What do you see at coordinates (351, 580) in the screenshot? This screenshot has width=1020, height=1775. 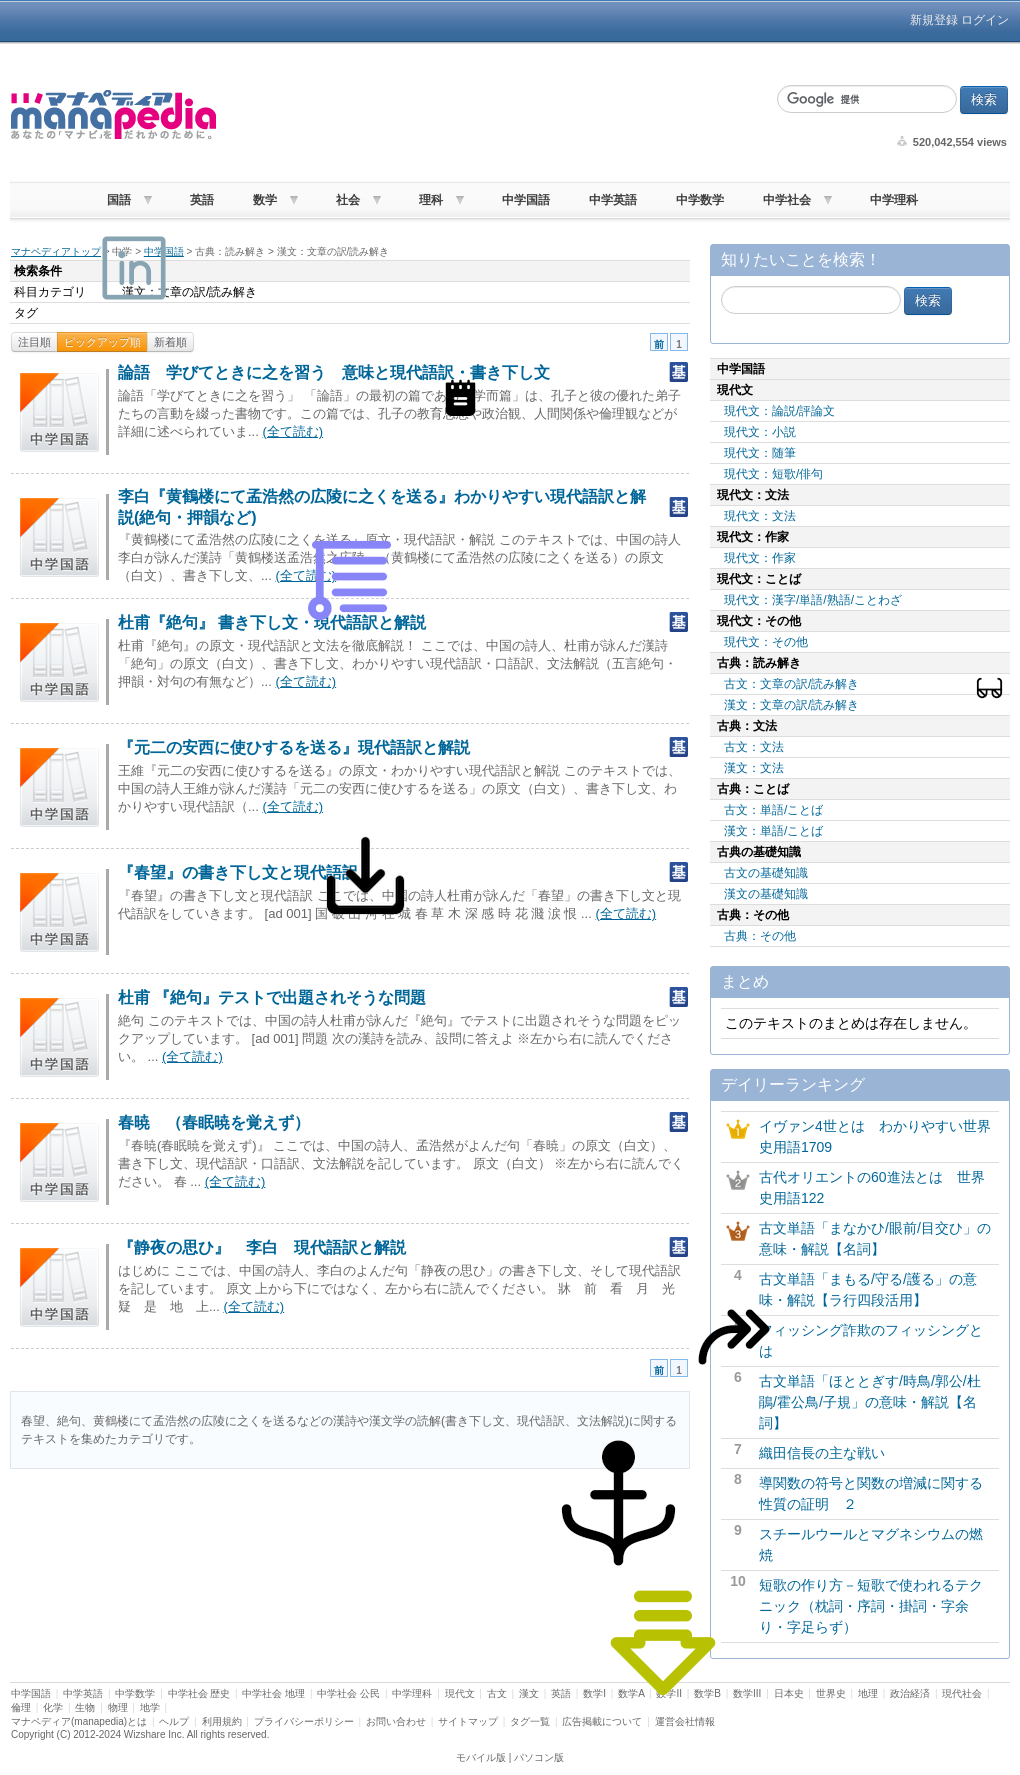 I see `adjust window blinds or shades` at bounding box center [351, 580].